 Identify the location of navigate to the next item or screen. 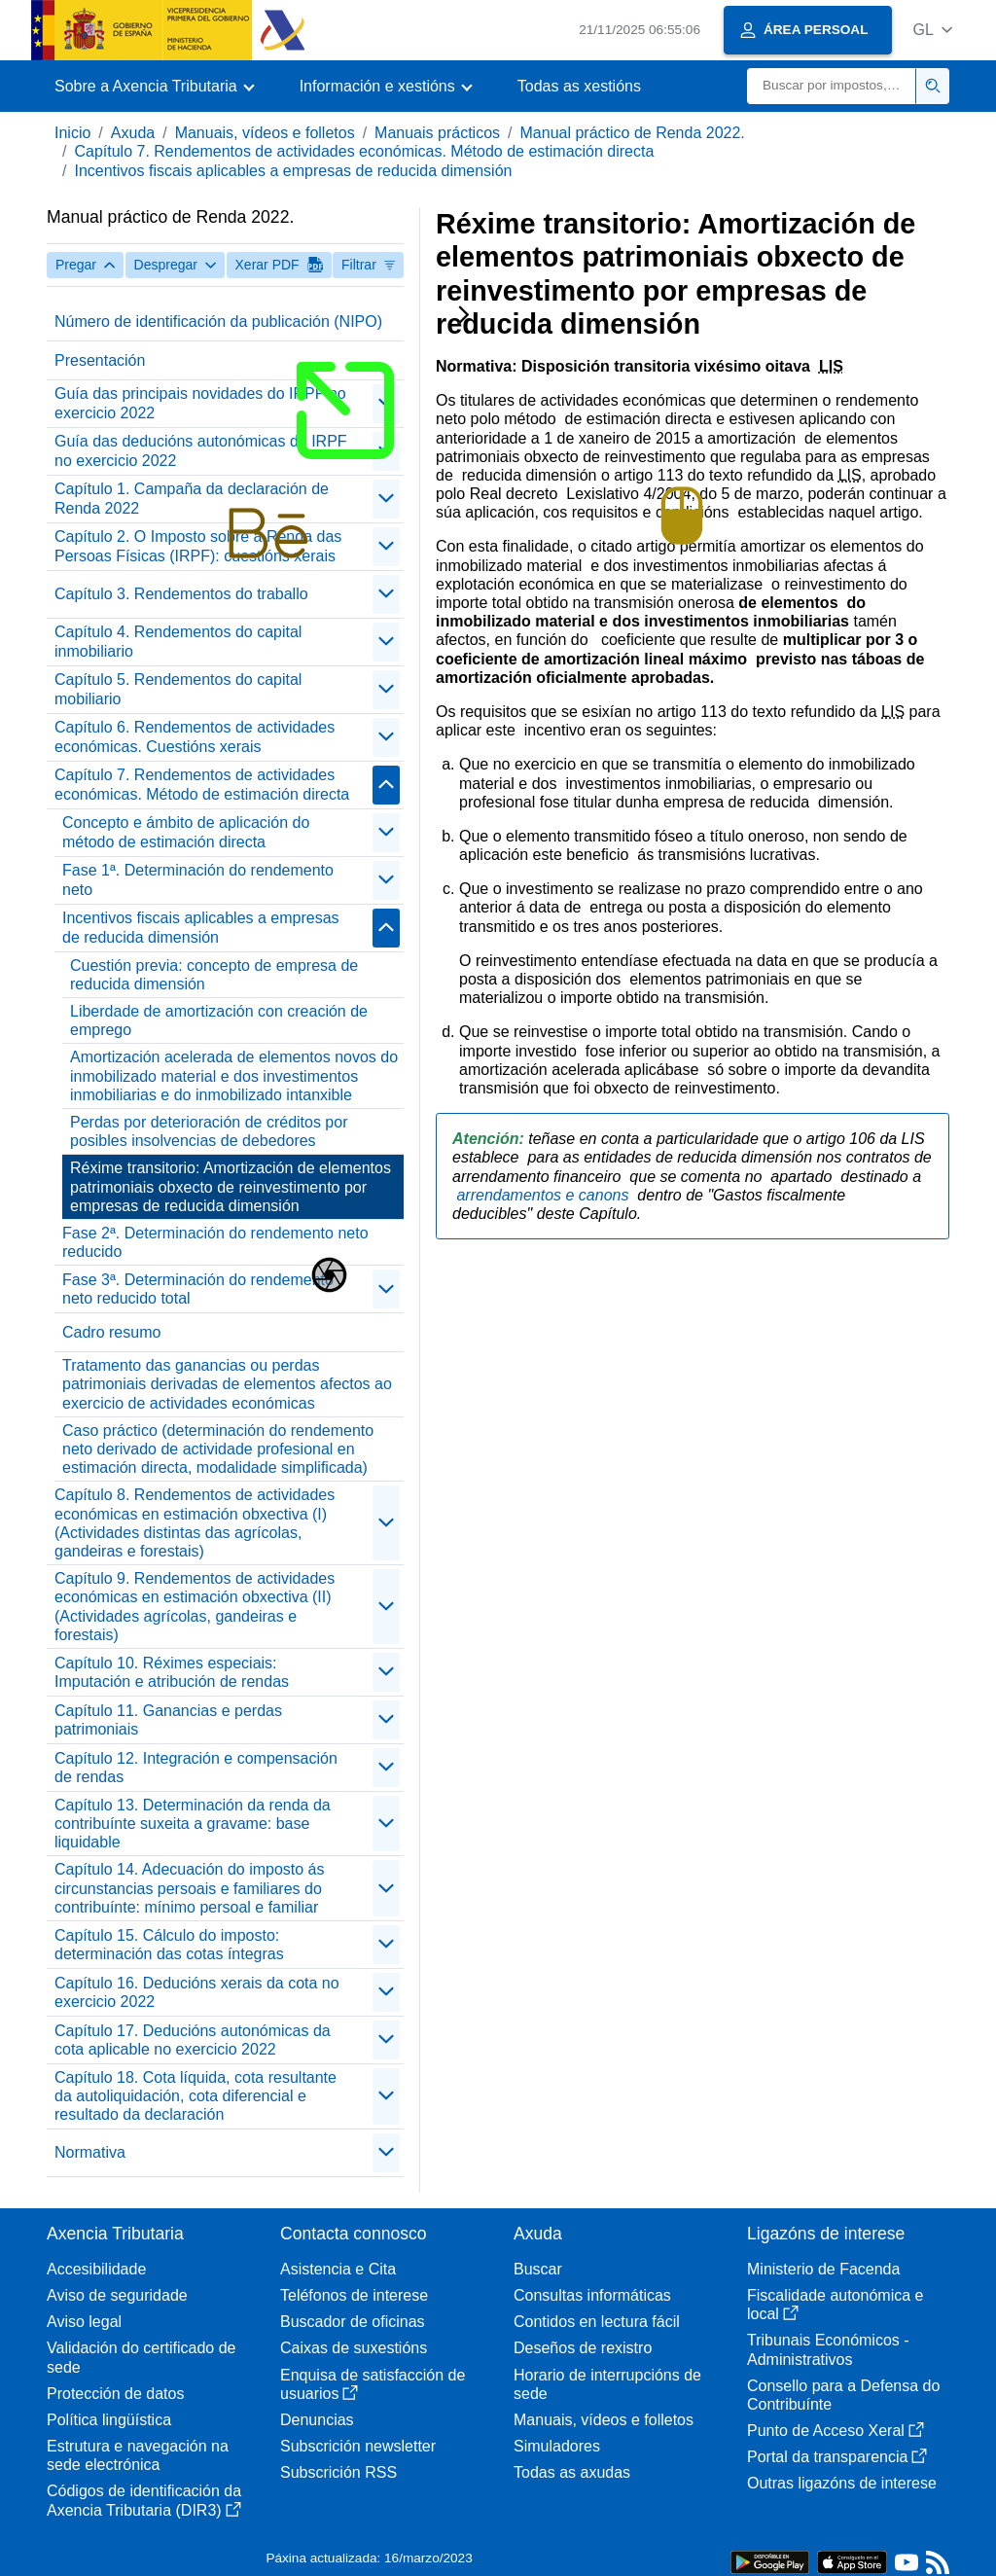
(463, 314).